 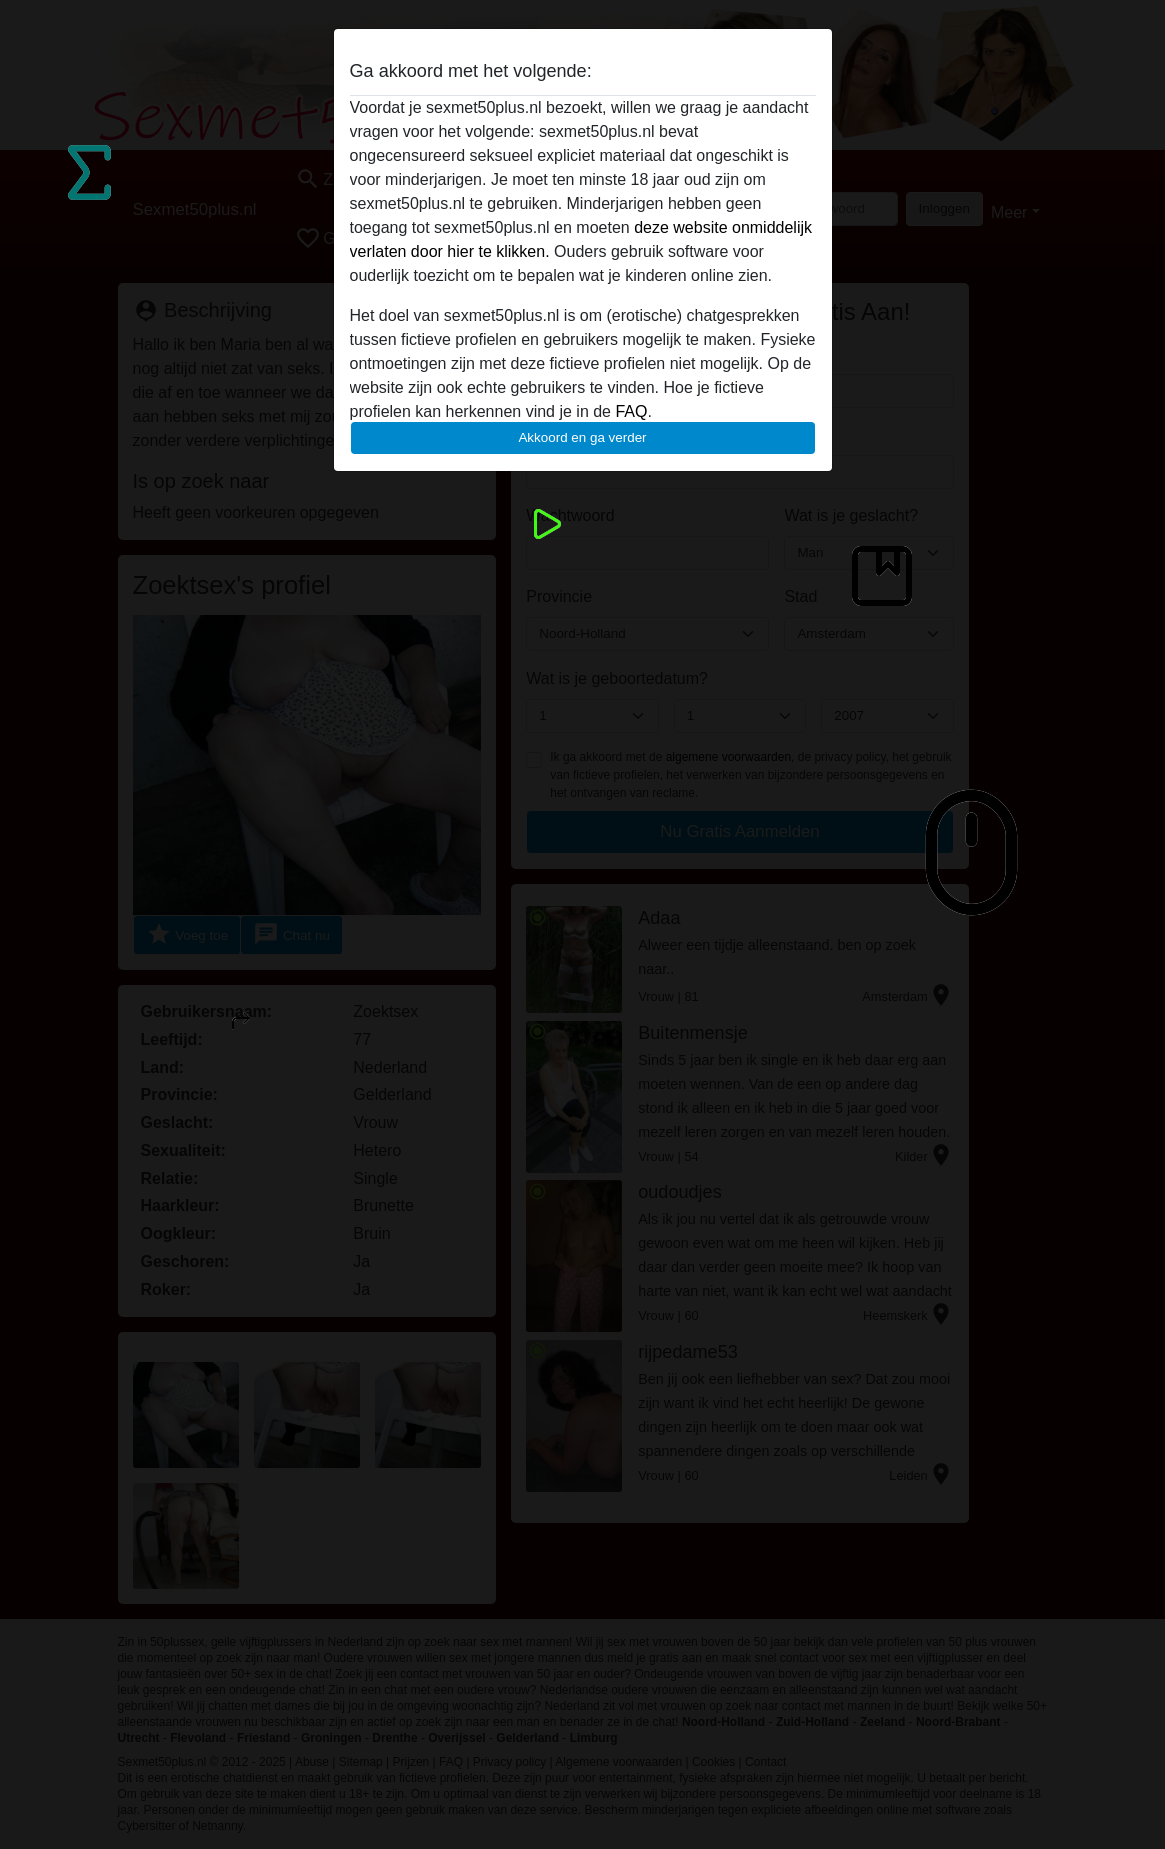 I want to click on forward or share content, so click(x=241, y=1021).